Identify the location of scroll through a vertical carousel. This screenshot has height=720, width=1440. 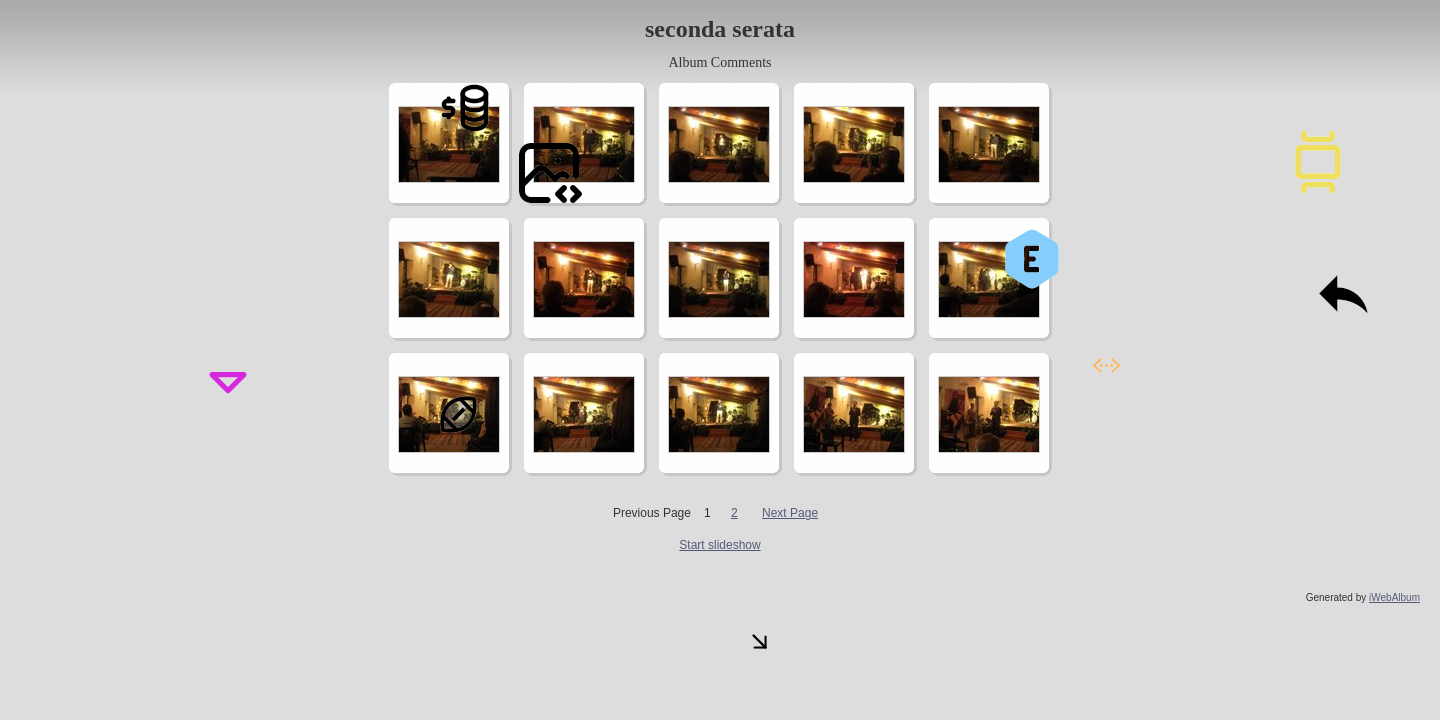
(1318, 162).